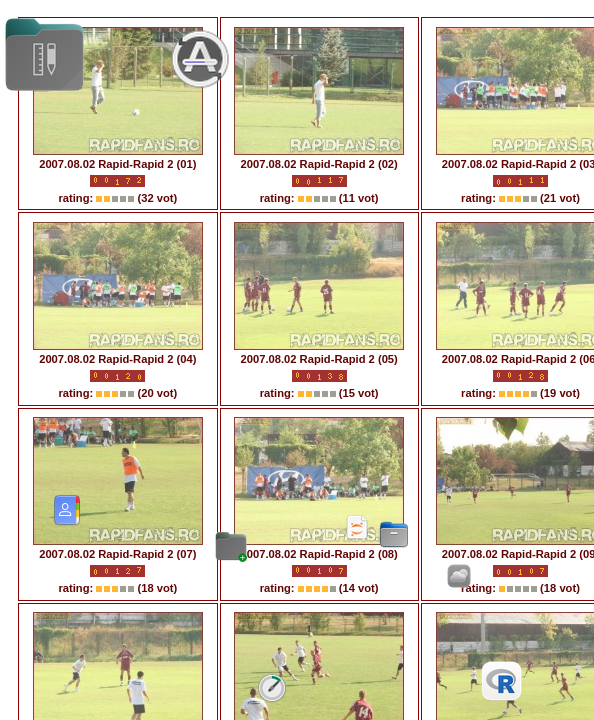 Image resolution: width=594 pixels, height=720 pixels. I want to click on open templates folder, so click(44, 54).